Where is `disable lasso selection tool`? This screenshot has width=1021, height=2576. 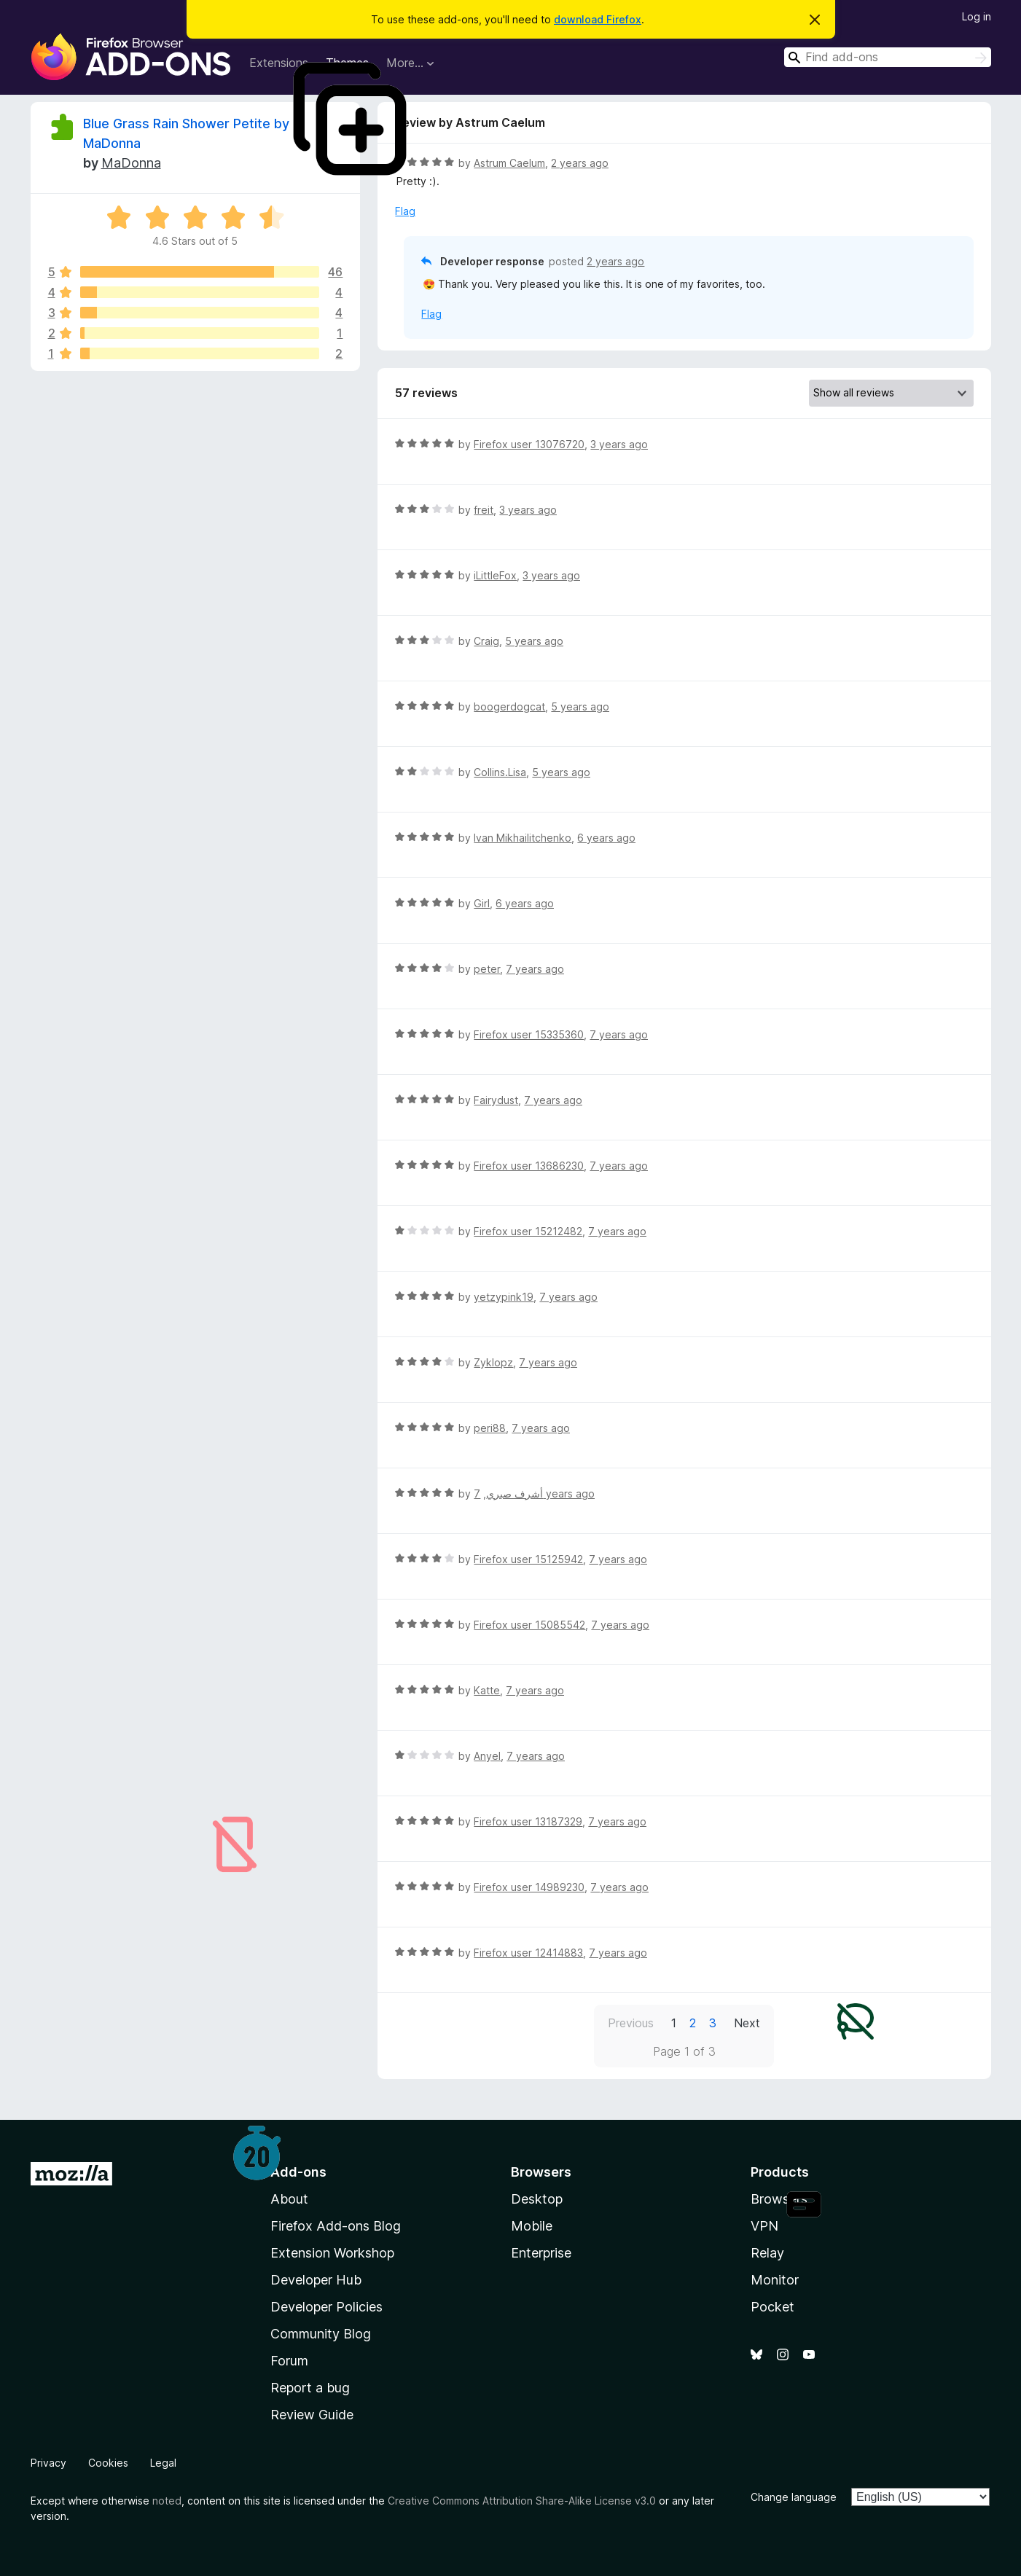 disable lasso selection tool is located at coordinates (856, 2021).